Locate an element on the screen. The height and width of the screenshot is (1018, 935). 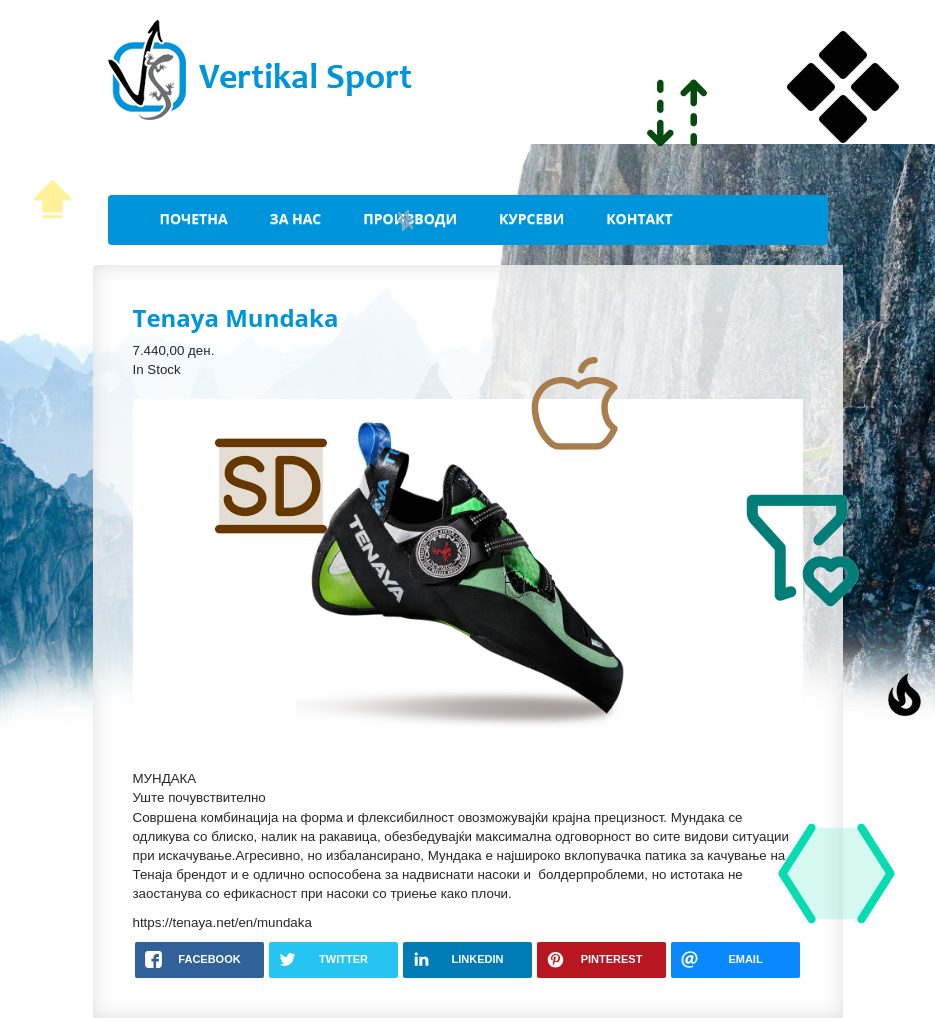
locate nearby fire stations is located at coordinates (904, 695).